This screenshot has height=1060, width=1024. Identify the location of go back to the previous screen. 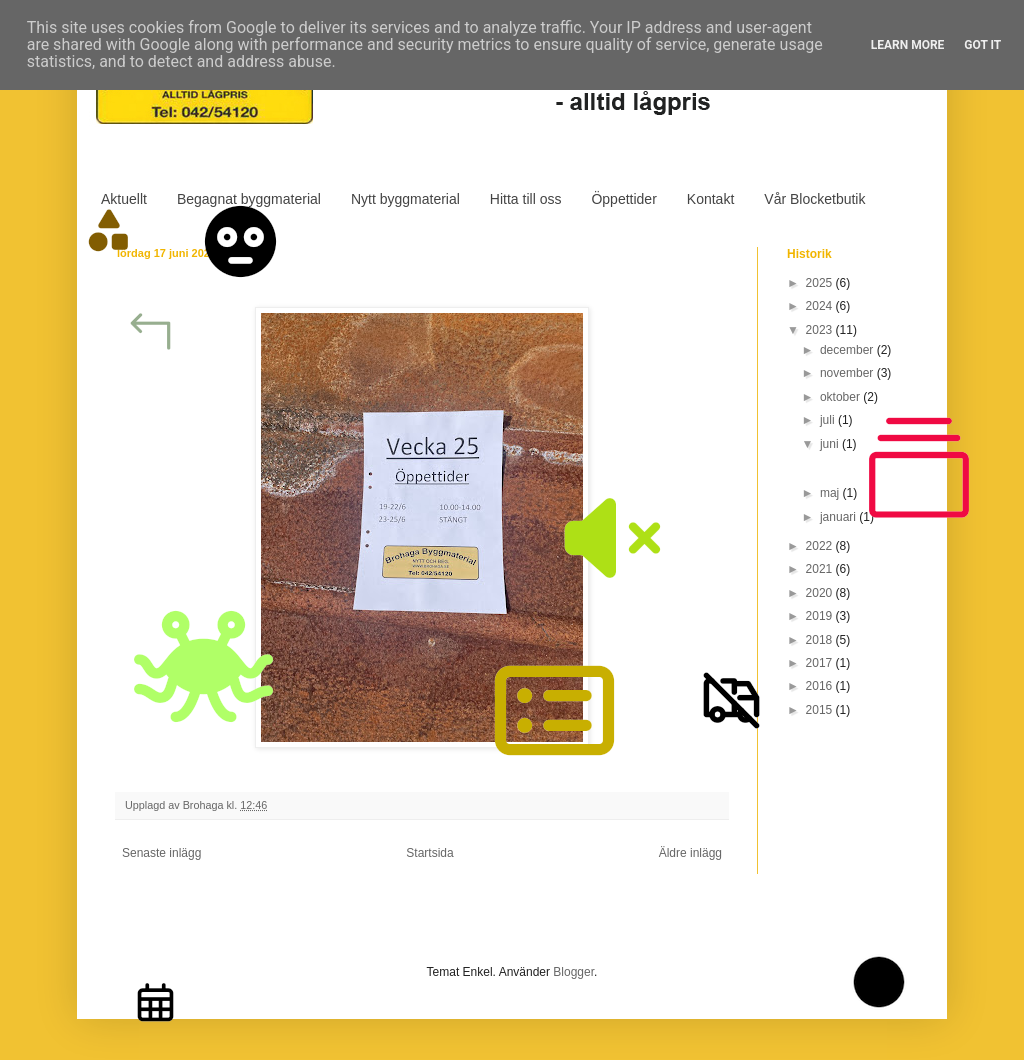
(150, 331).